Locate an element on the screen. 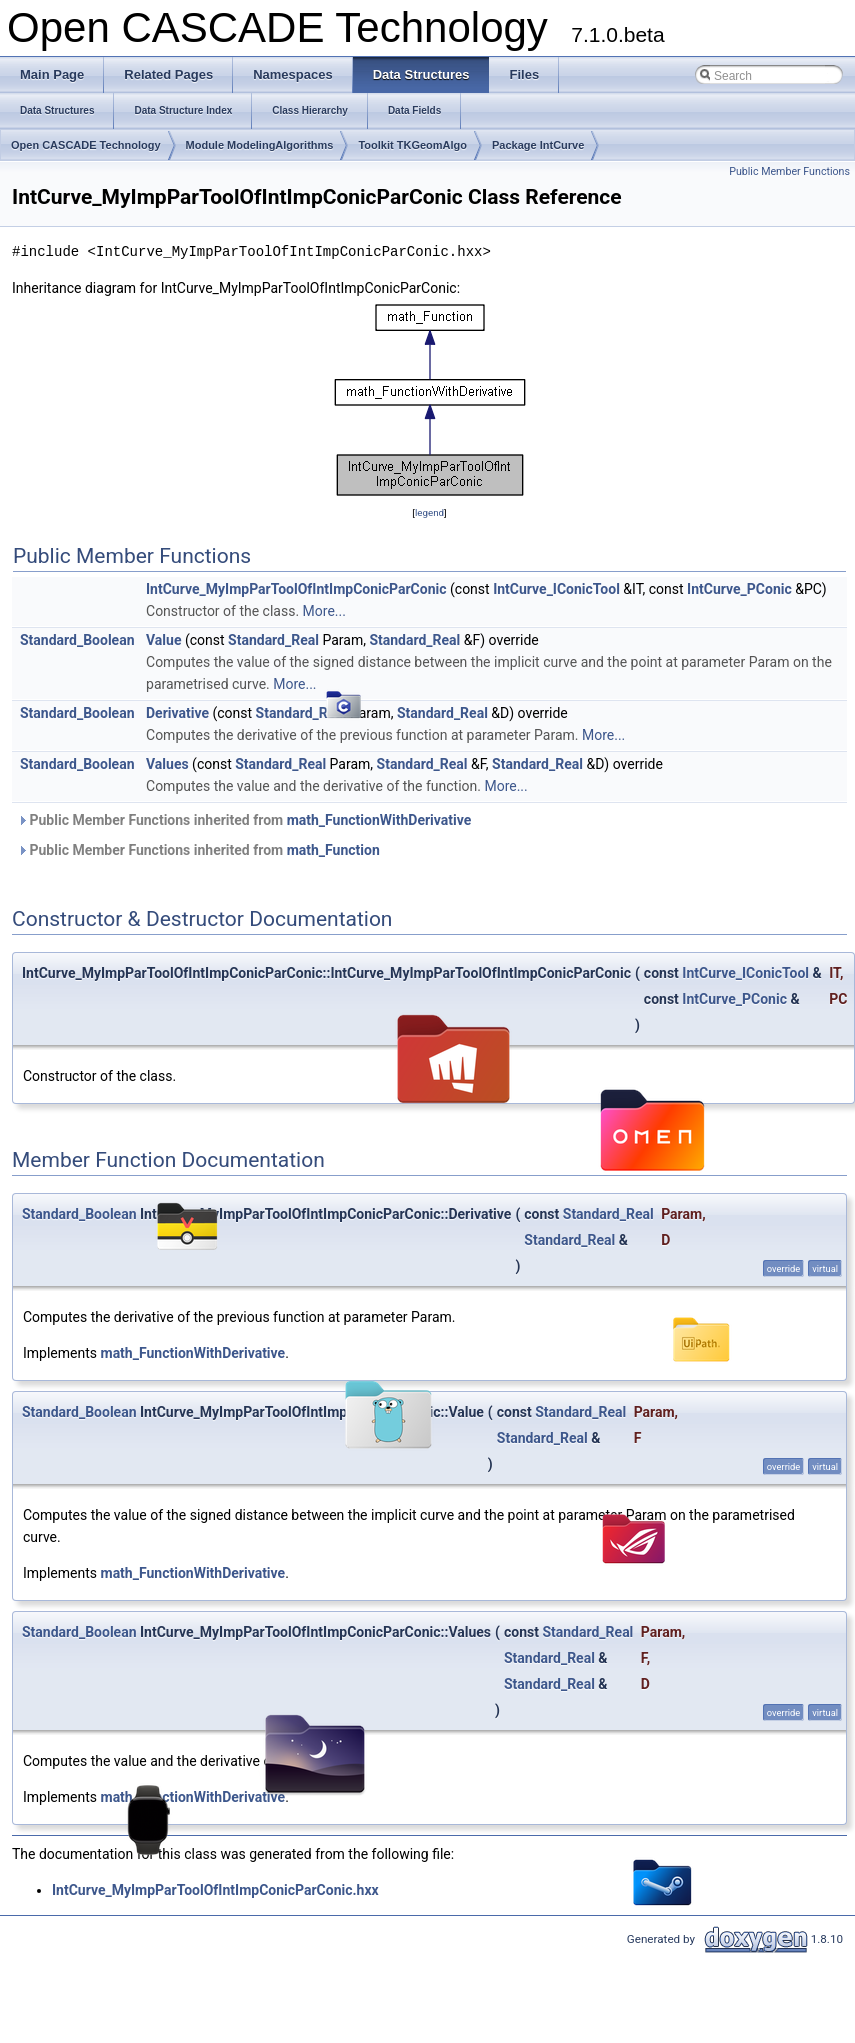 The height and width of the screenshot is (2043, 855). open ASUS Republic of Gamers files folder is located at coordinates (633, 1540).